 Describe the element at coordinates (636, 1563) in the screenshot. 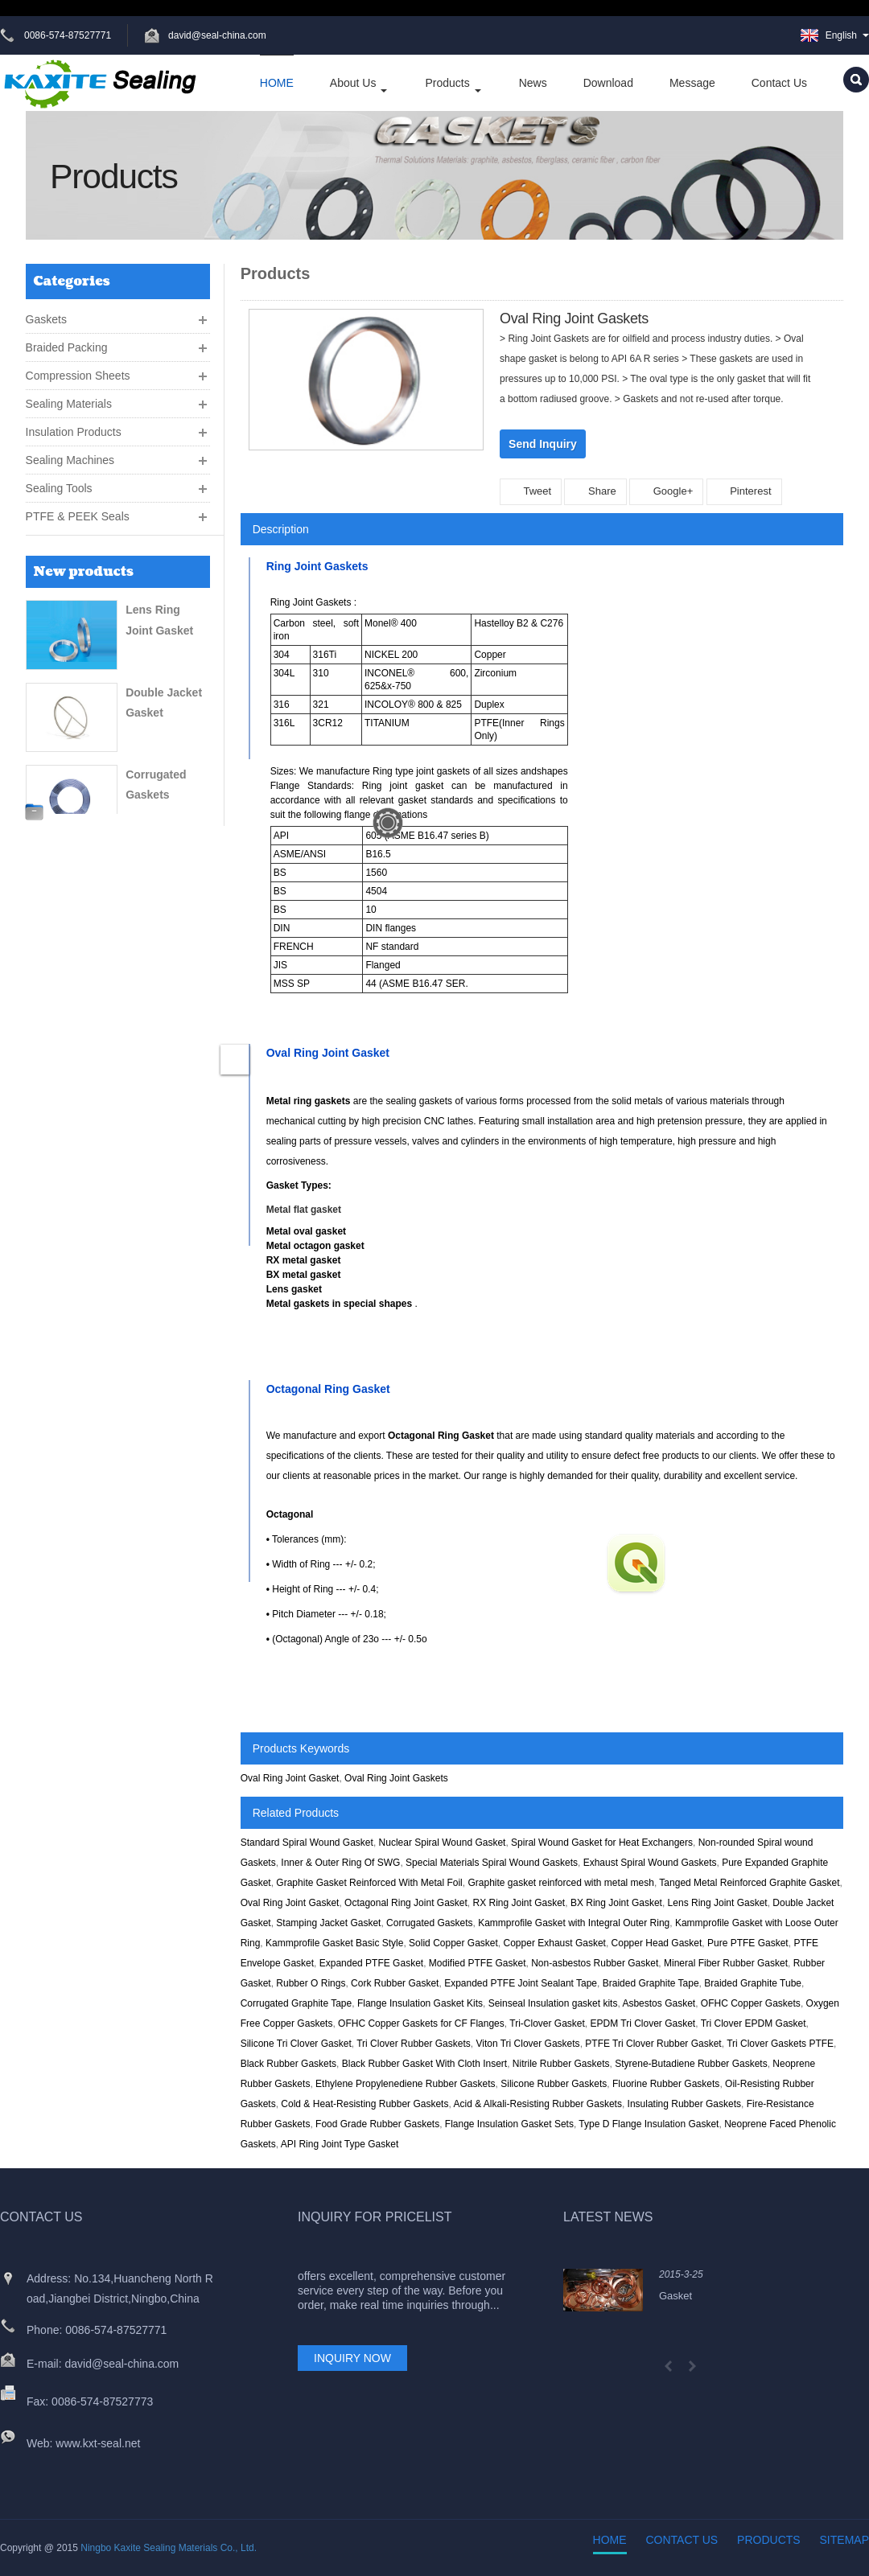

I see `open qgis geographic information system application` at that location.